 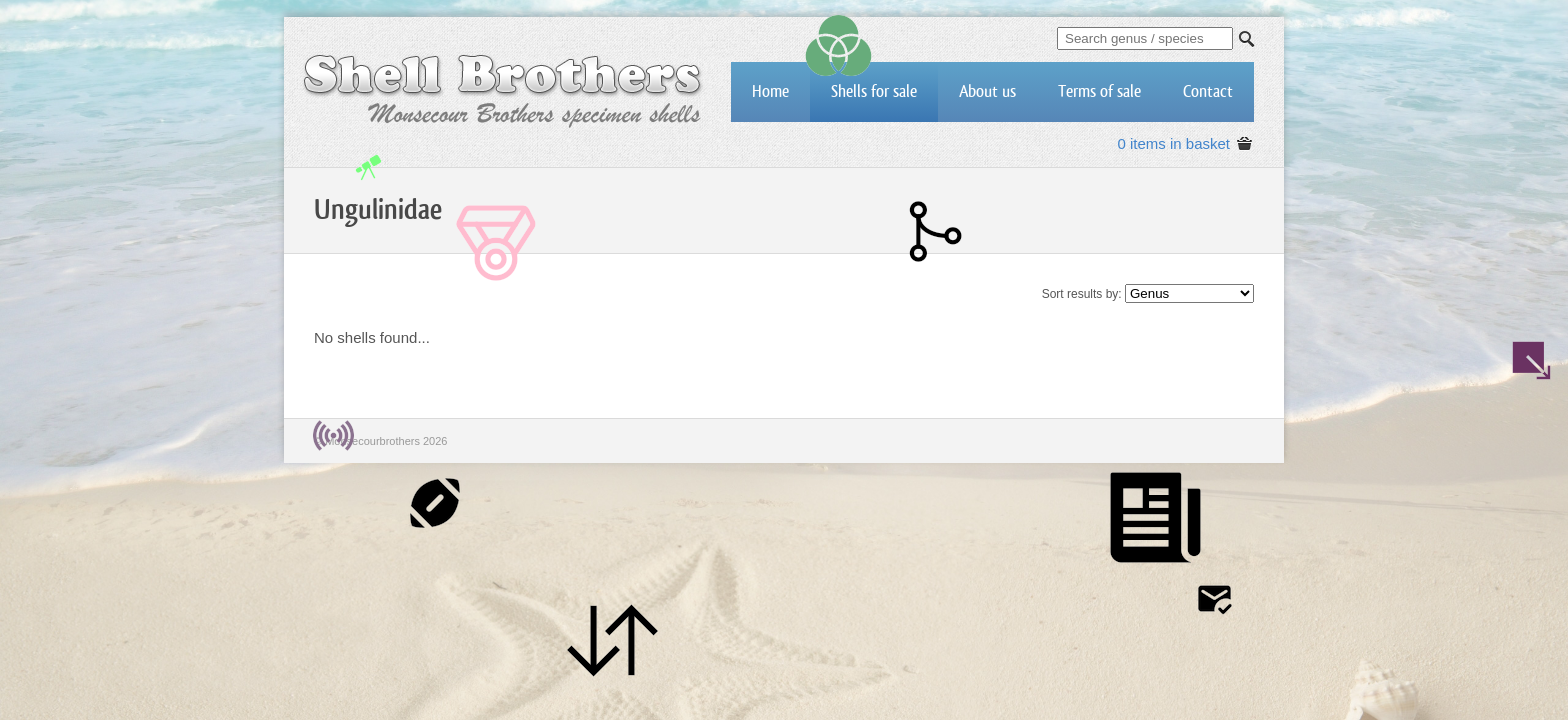 I want to click on access sports or football content, so click(x=435, y=503).